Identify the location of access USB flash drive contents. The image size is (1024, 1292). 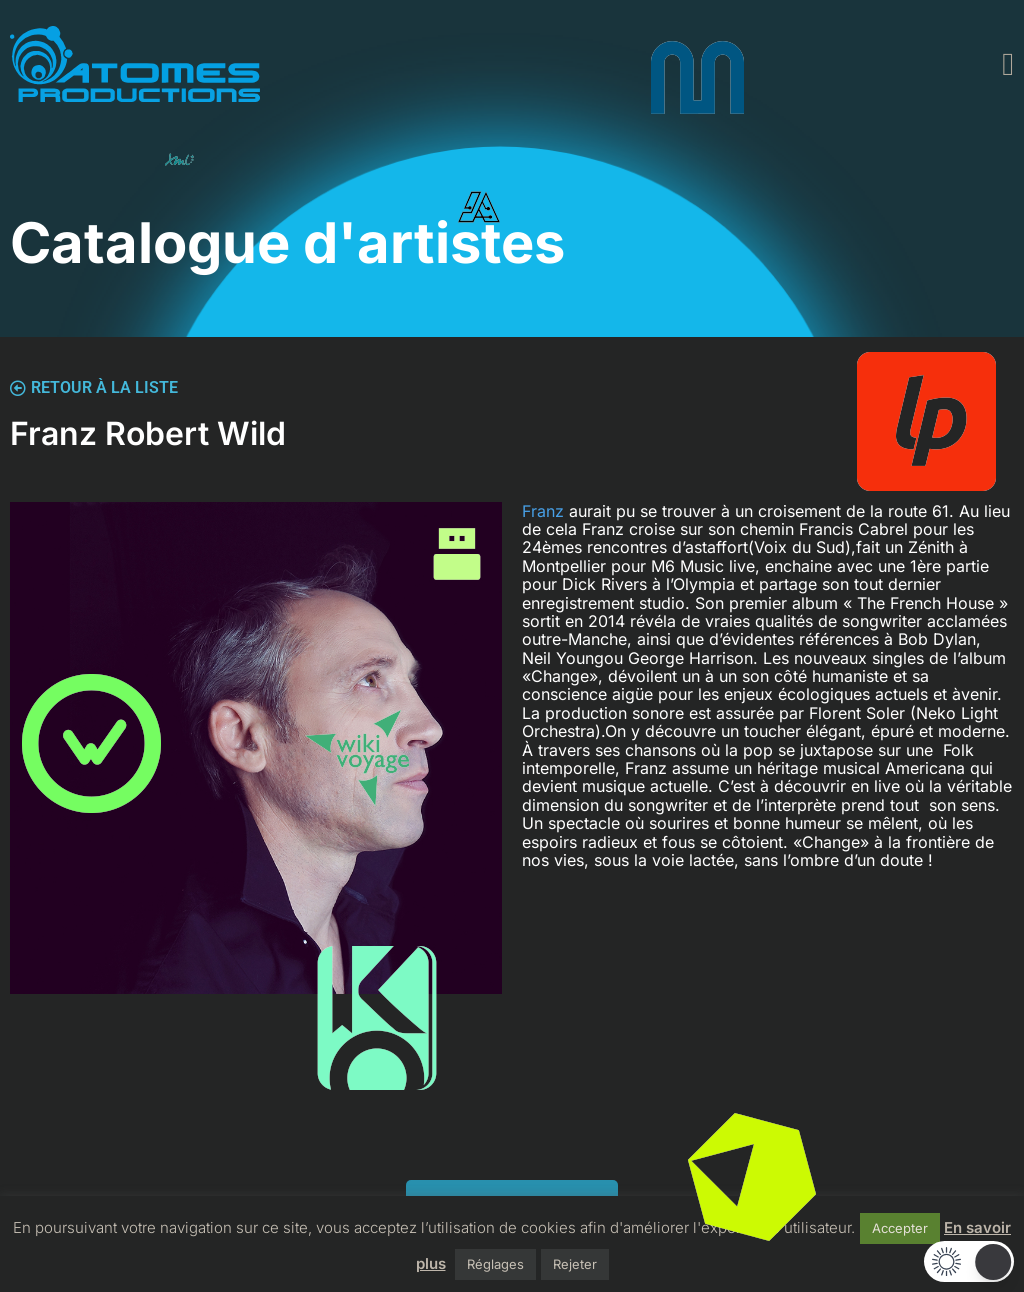
(457, 554).